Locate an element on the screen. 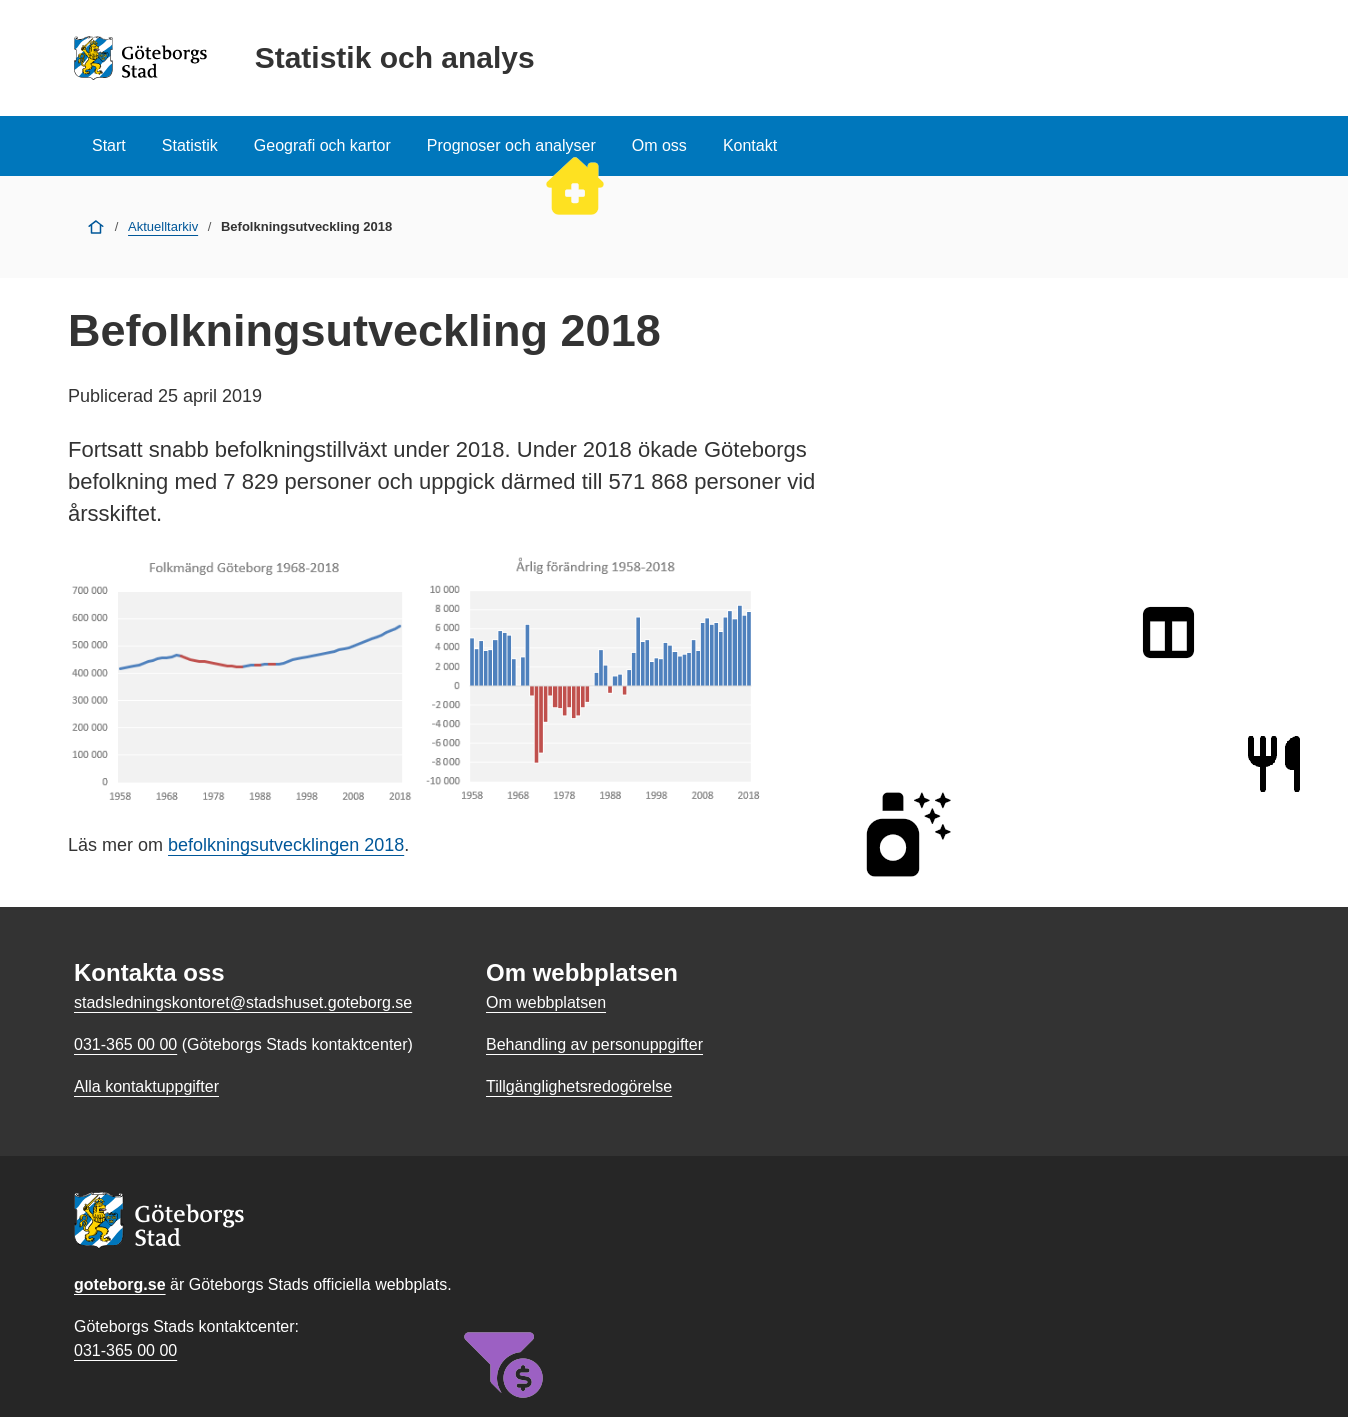 This screenshot has width=1348, height=1417. apply effects or filters to content is located at coordinates (903, 834).